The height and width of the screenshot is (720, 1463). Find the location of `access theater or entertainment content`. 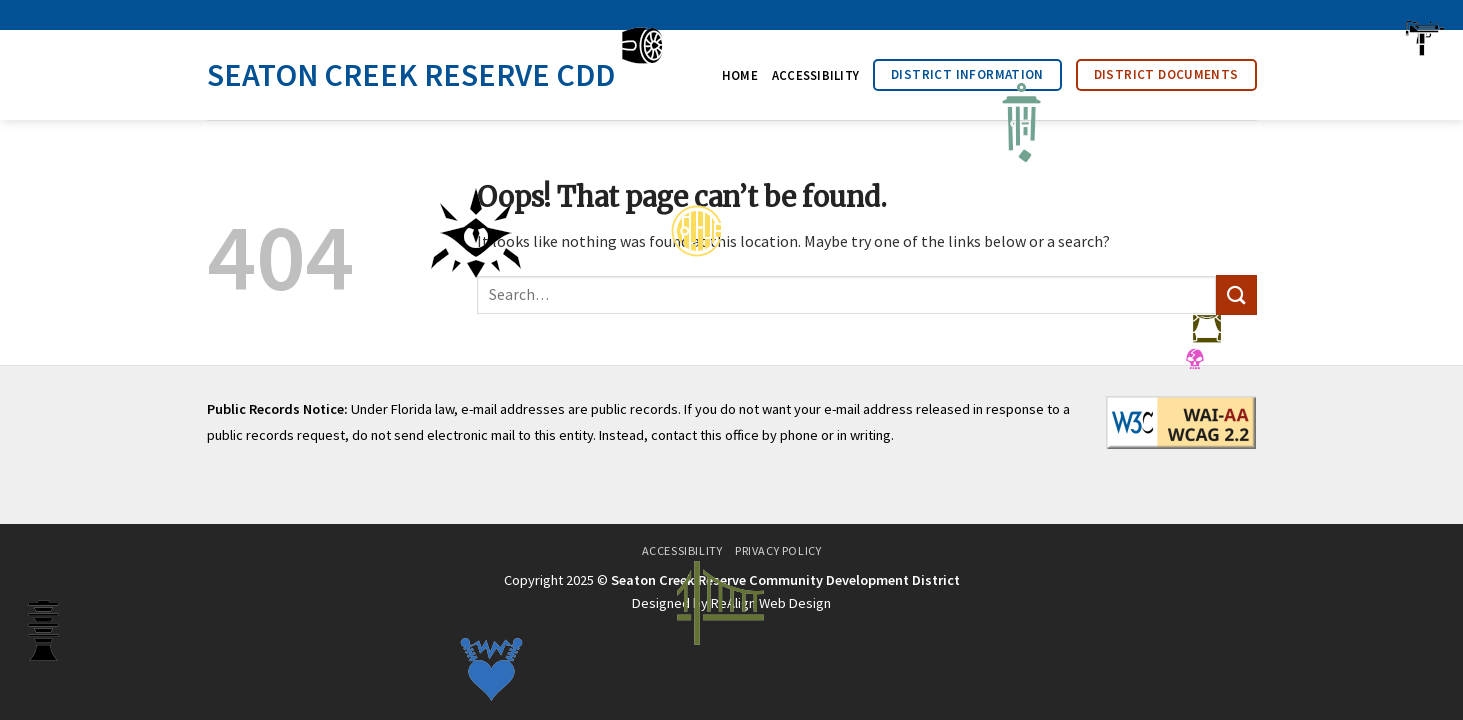

access theater or entertainment content is located at coordinates (1207, 329).